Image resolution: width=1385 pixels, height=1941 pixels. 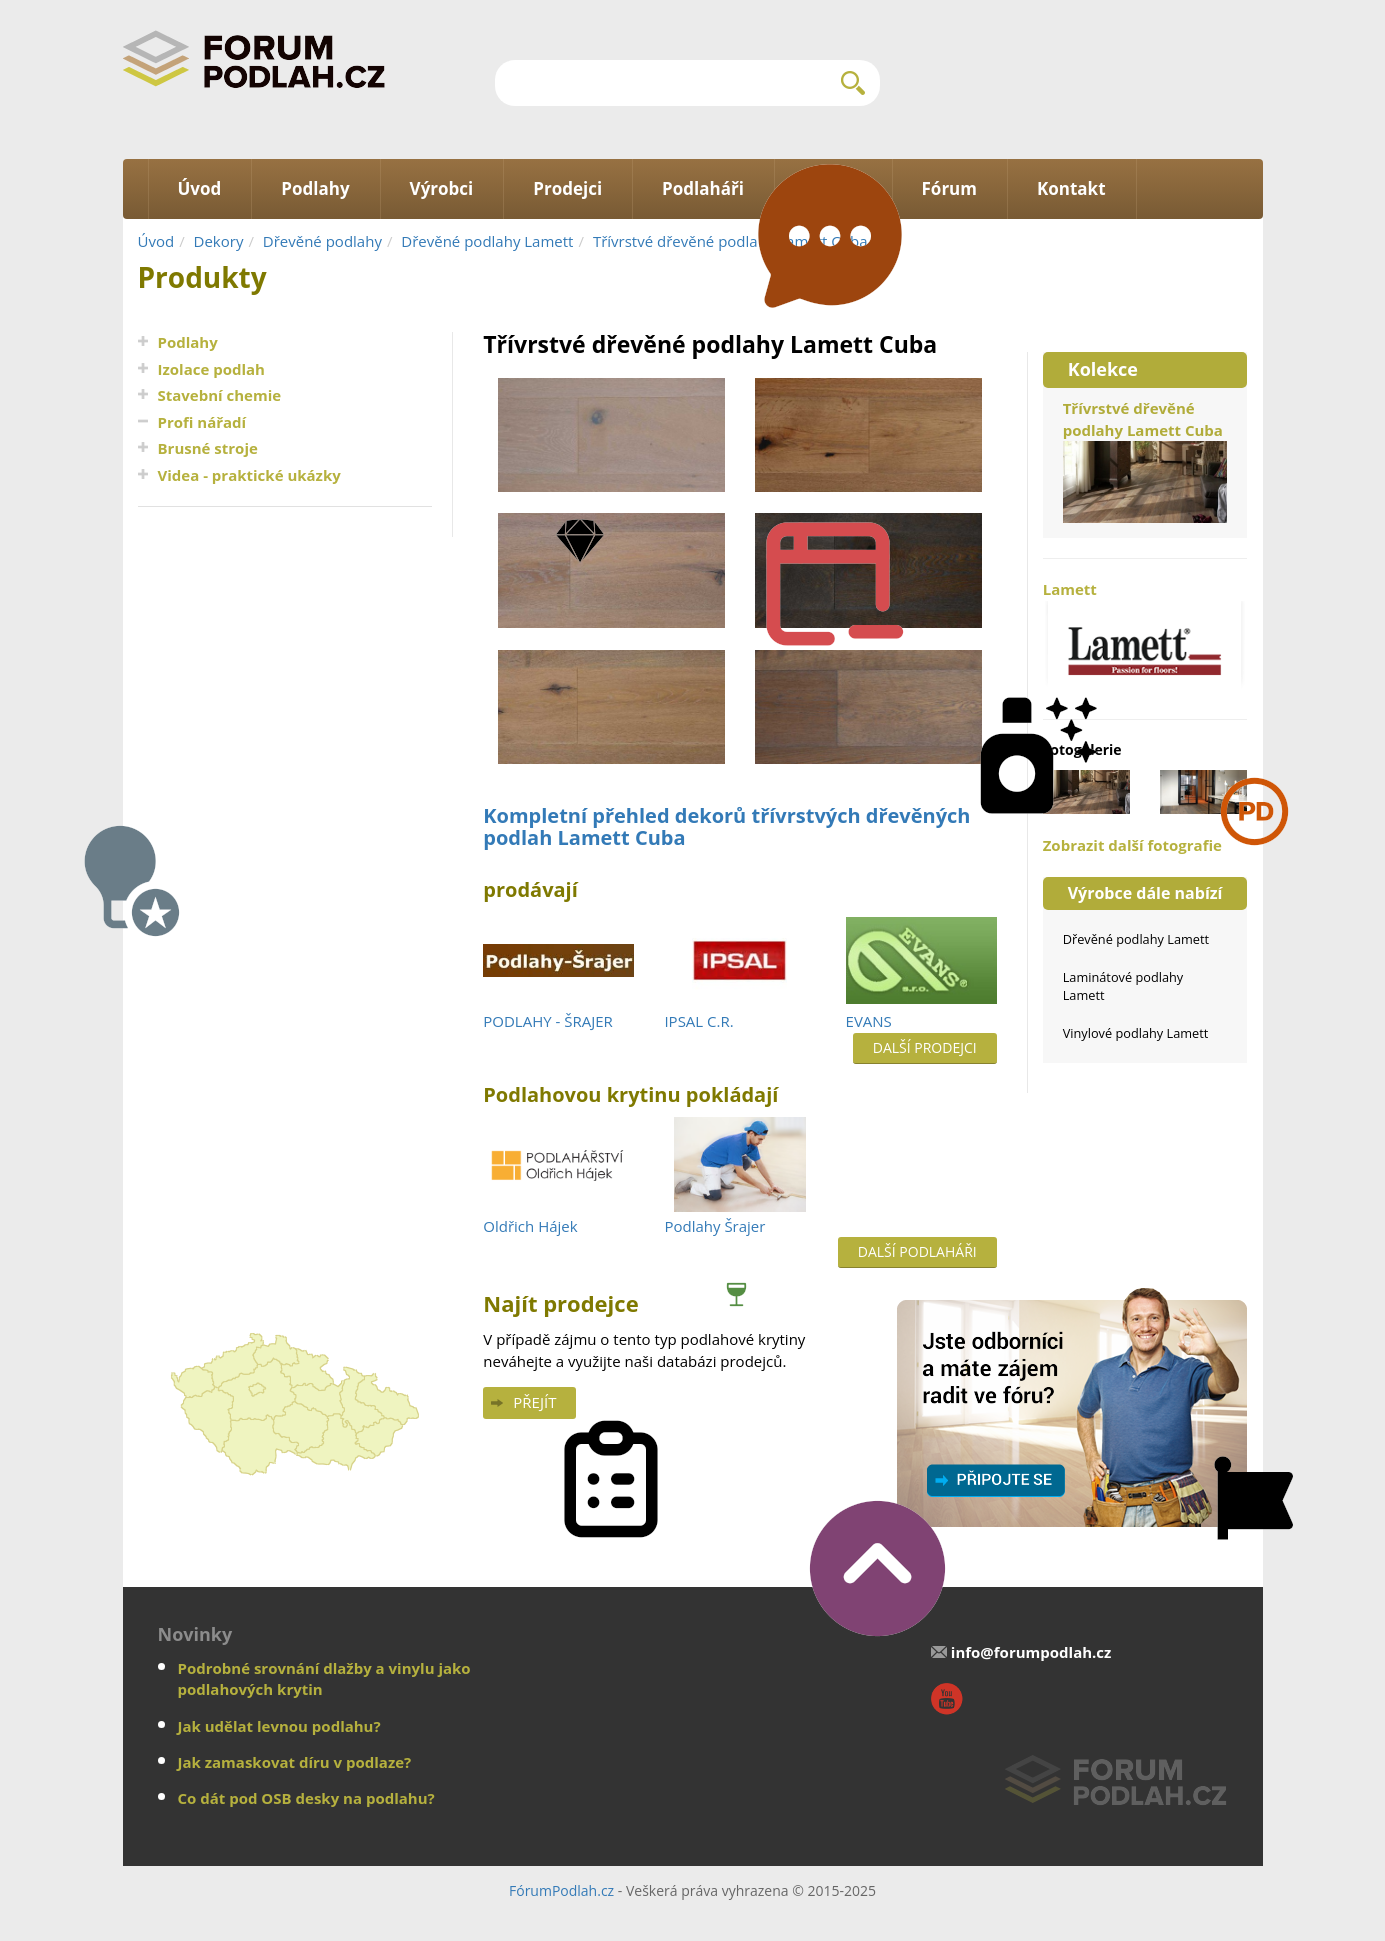 I want to click on browse wine selection or menu, so click(x=736, y=1294).